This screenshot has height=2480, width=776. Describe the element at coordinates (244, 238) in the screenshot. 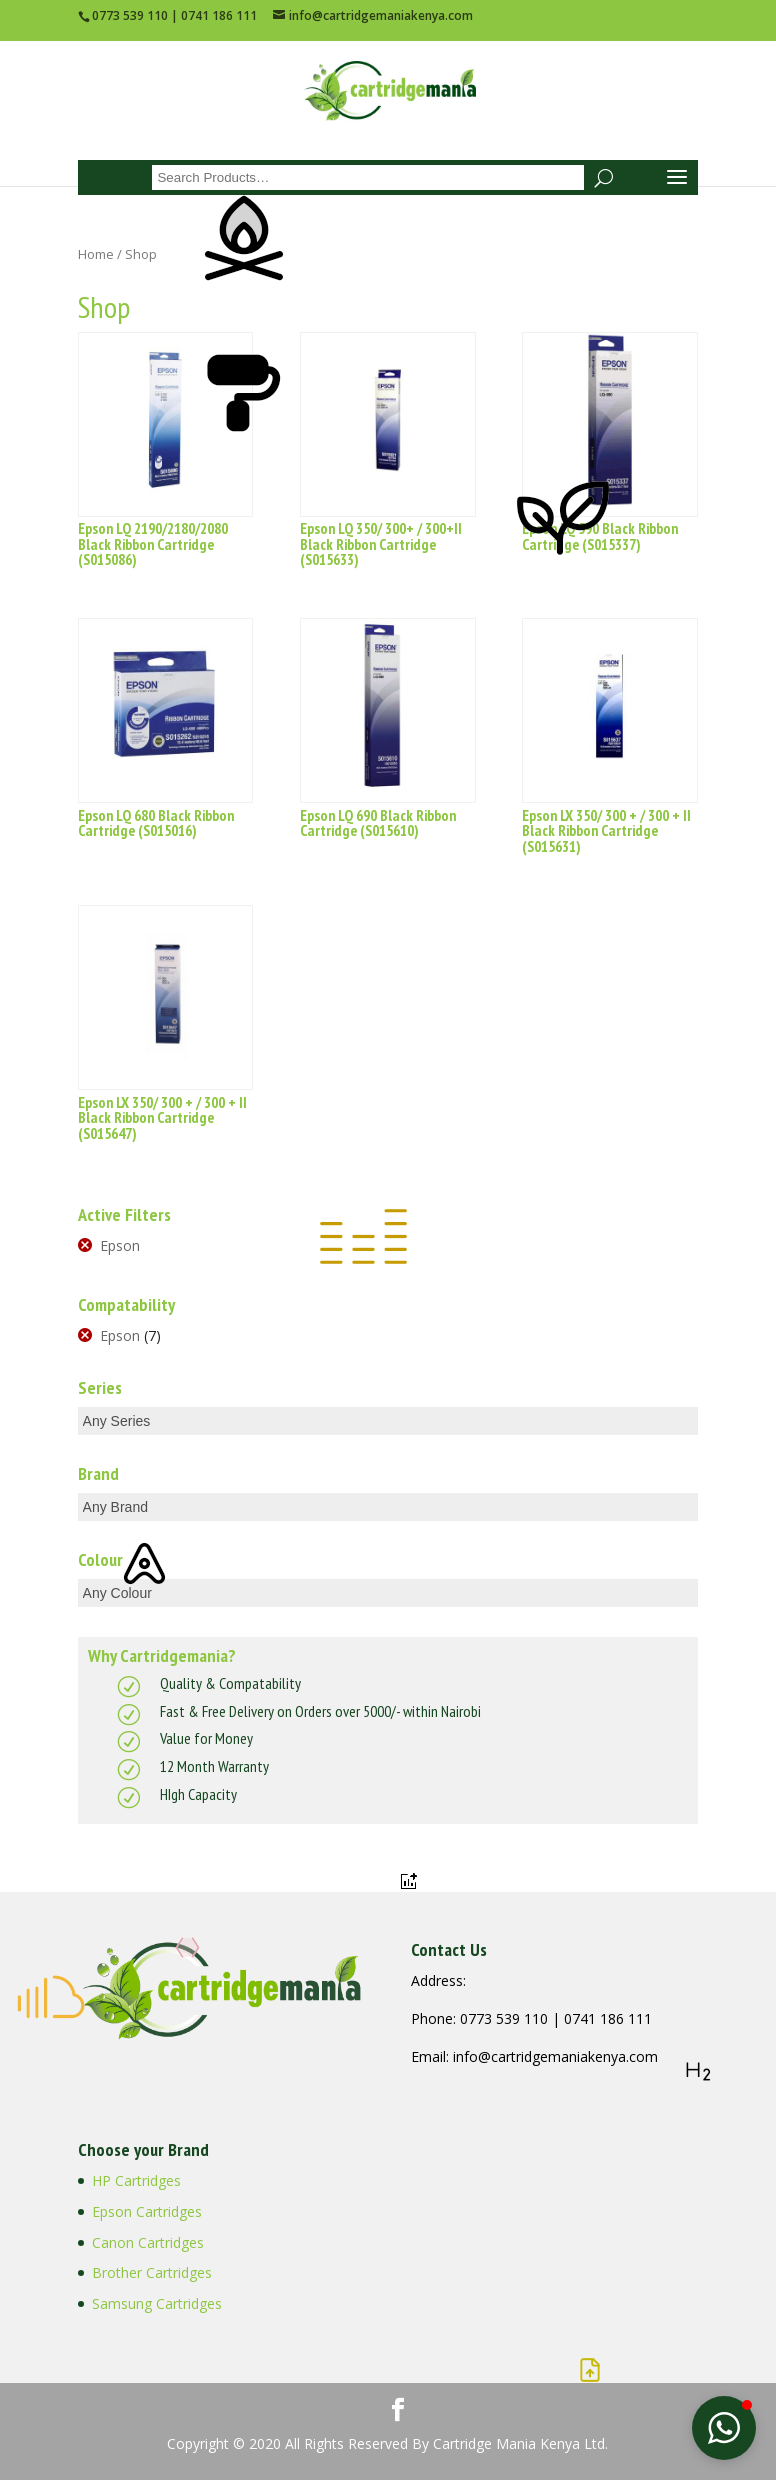

I see `access camping or outdoor activity features` at that location.